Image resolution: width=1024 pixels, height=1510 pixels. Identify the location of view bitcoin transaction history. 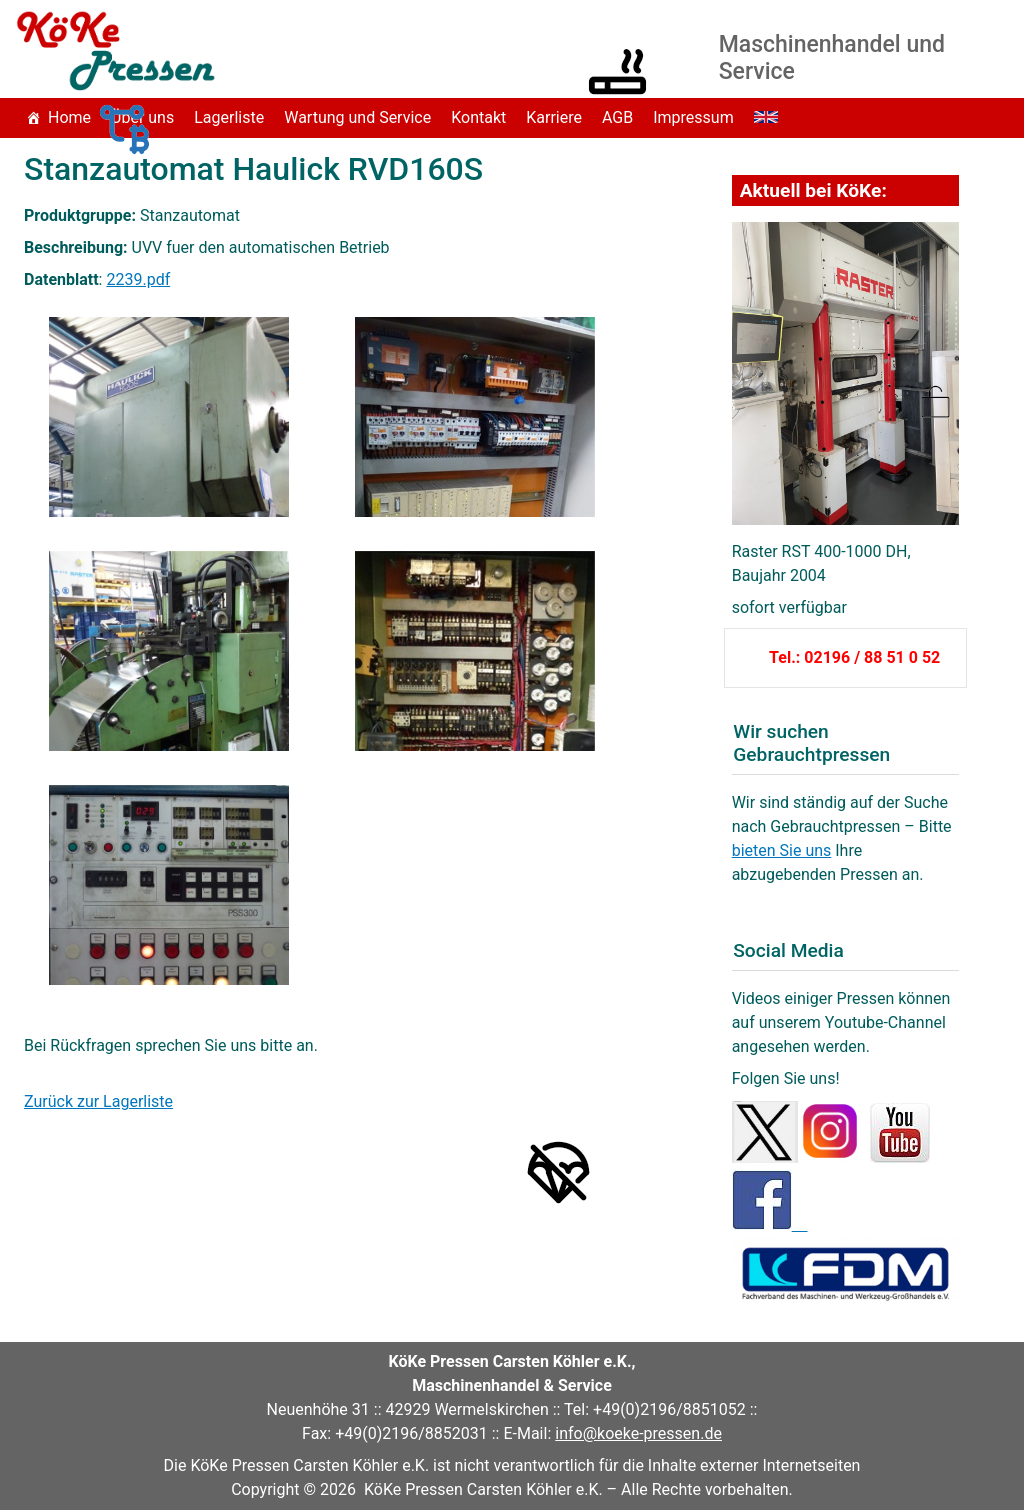
(124, 129).